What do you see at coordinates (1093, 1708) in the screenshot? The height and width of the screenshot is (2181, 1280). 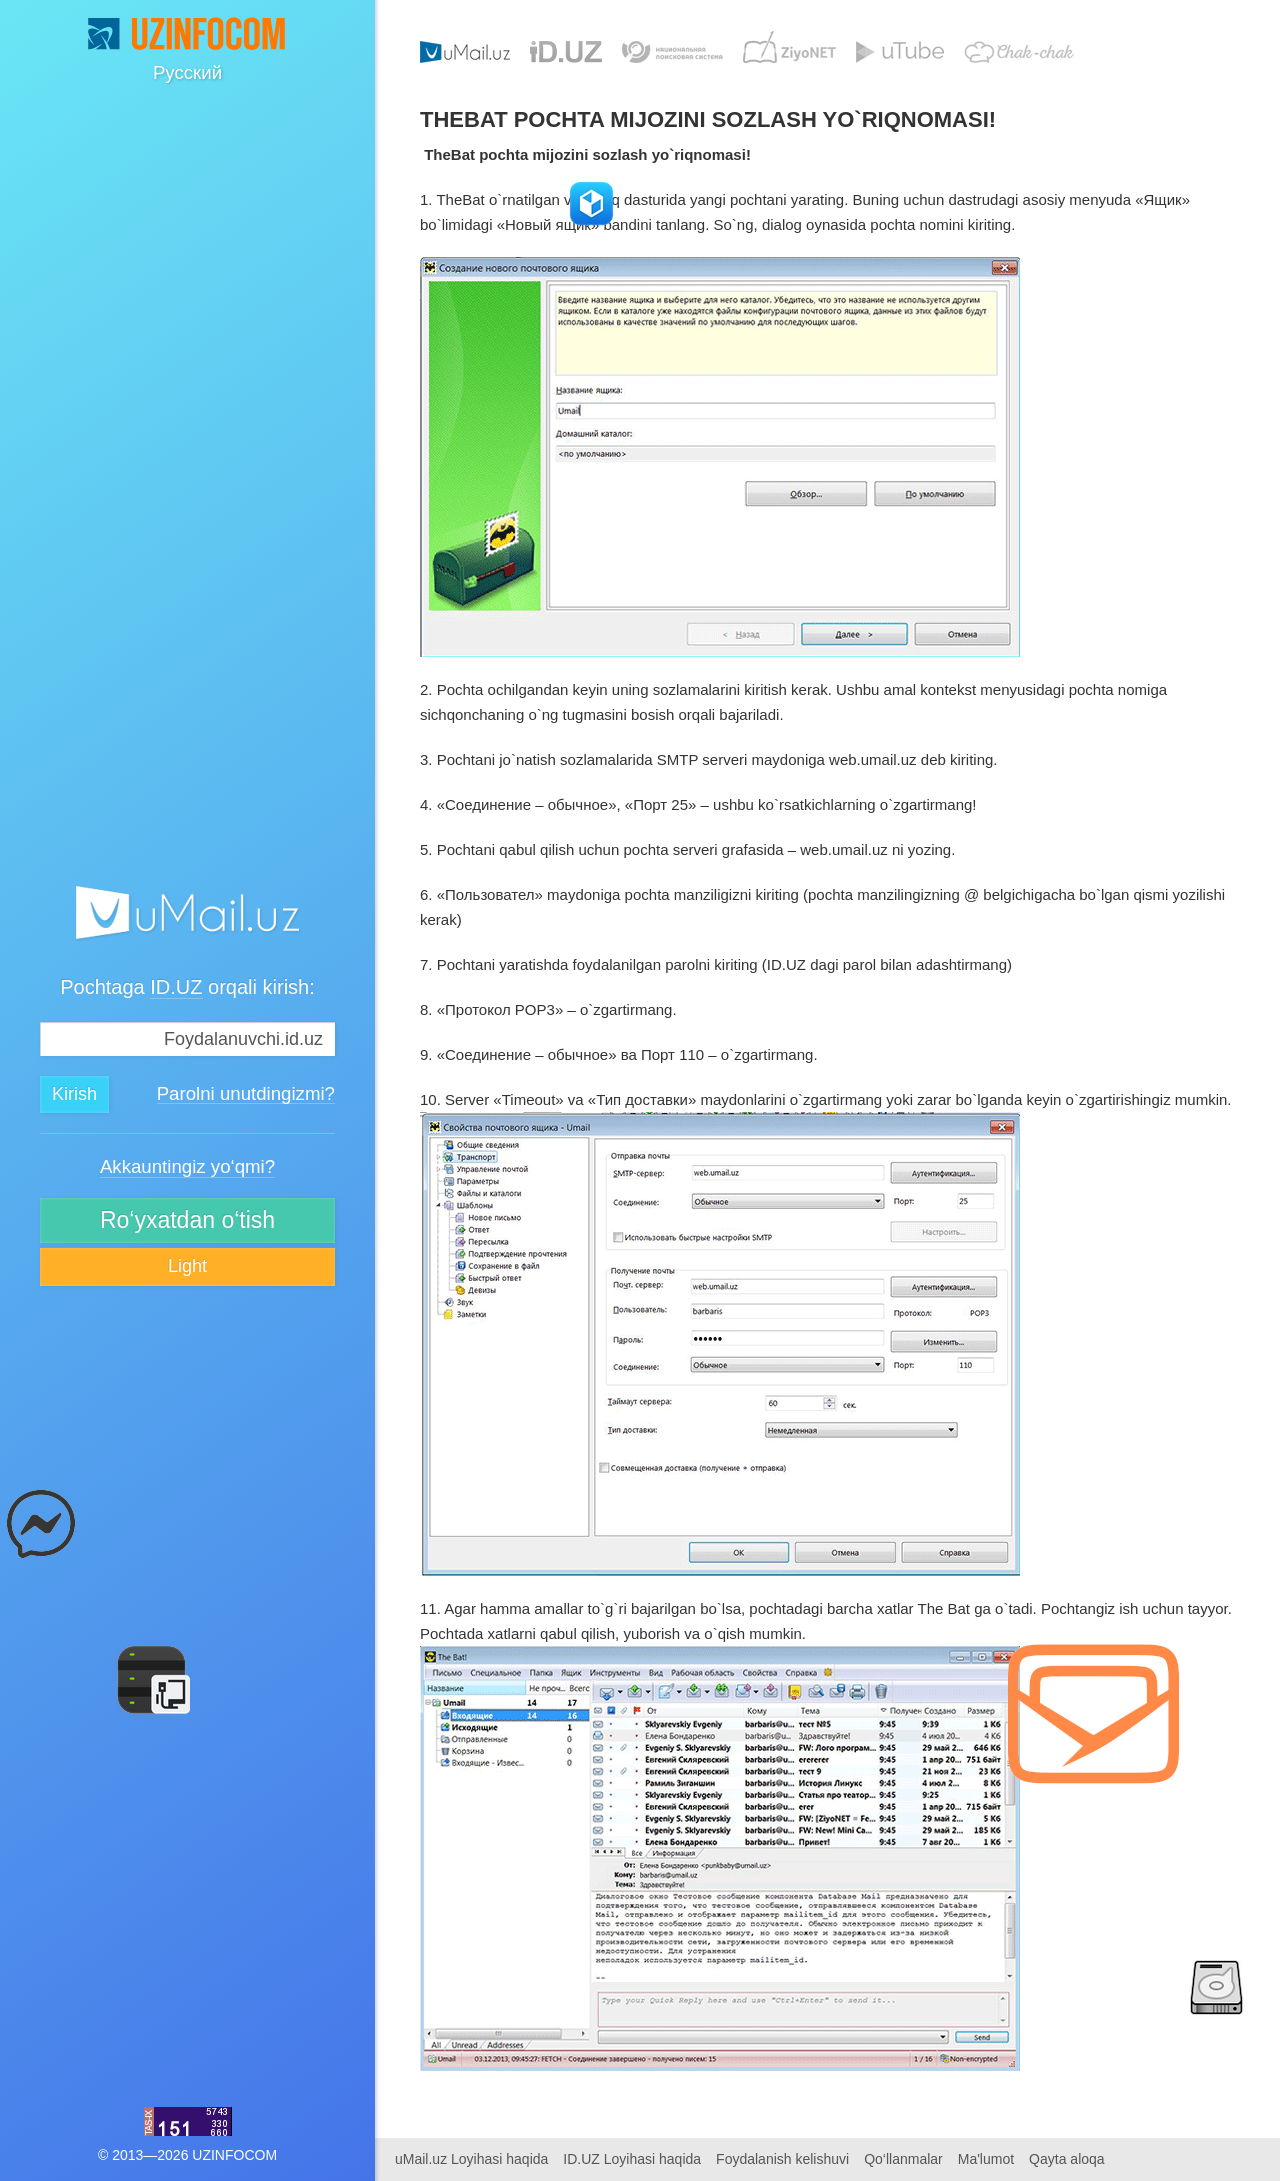 I see `open the mail app` at bounding box center [1093, 1708].